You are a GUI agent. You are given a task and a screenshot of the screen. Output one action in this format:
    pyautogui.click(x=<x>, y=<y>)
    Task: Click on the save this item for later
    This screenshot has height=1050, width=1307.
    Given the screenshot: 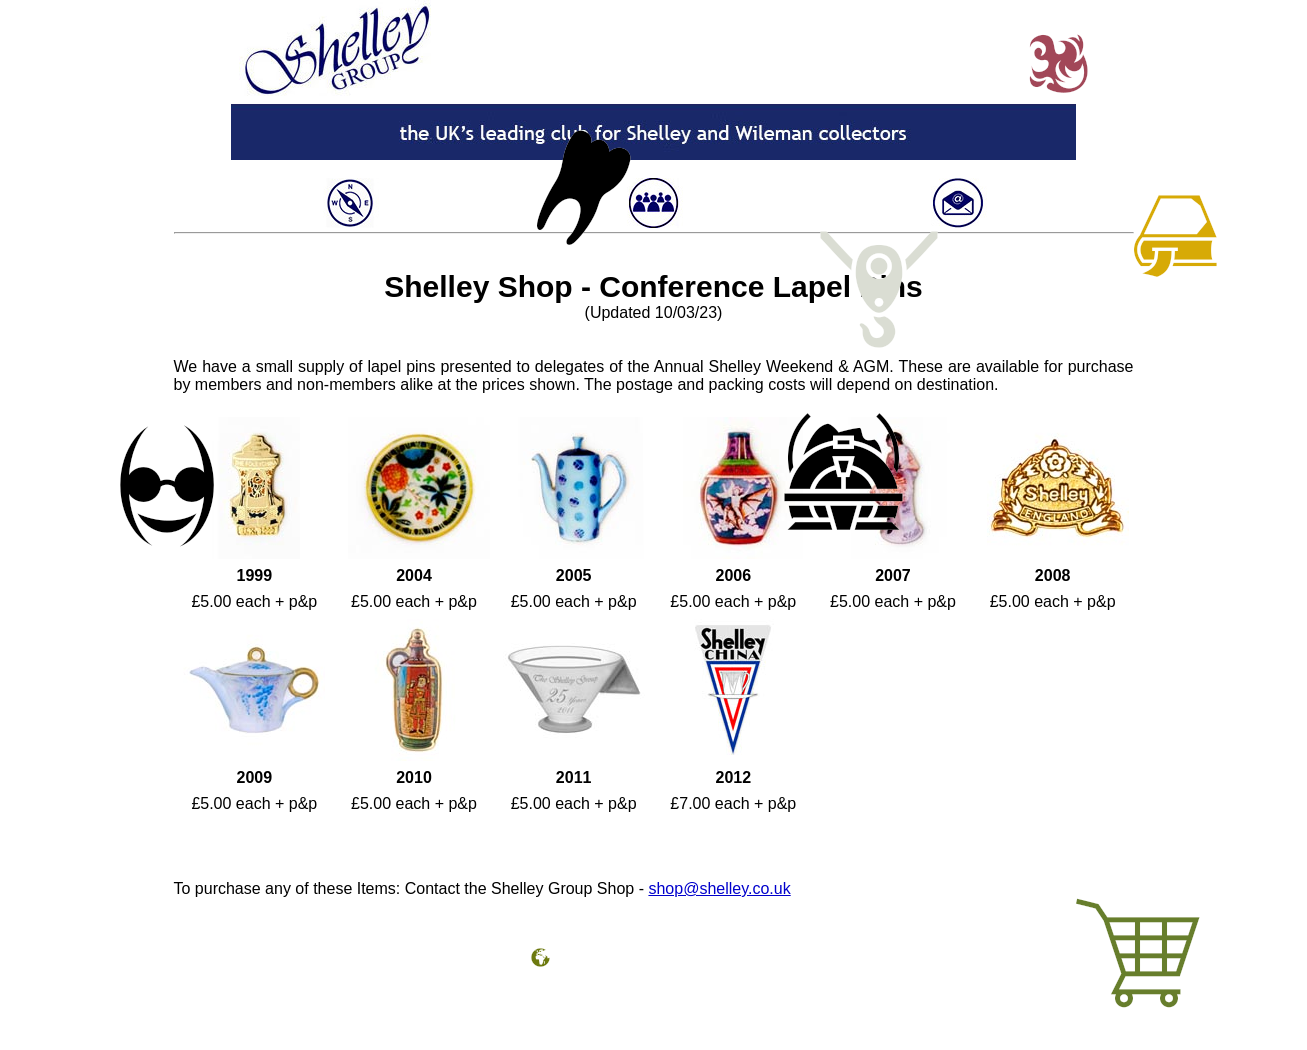 What is the action you would take?
    pyautogui.click(x=1175, y=236)
    